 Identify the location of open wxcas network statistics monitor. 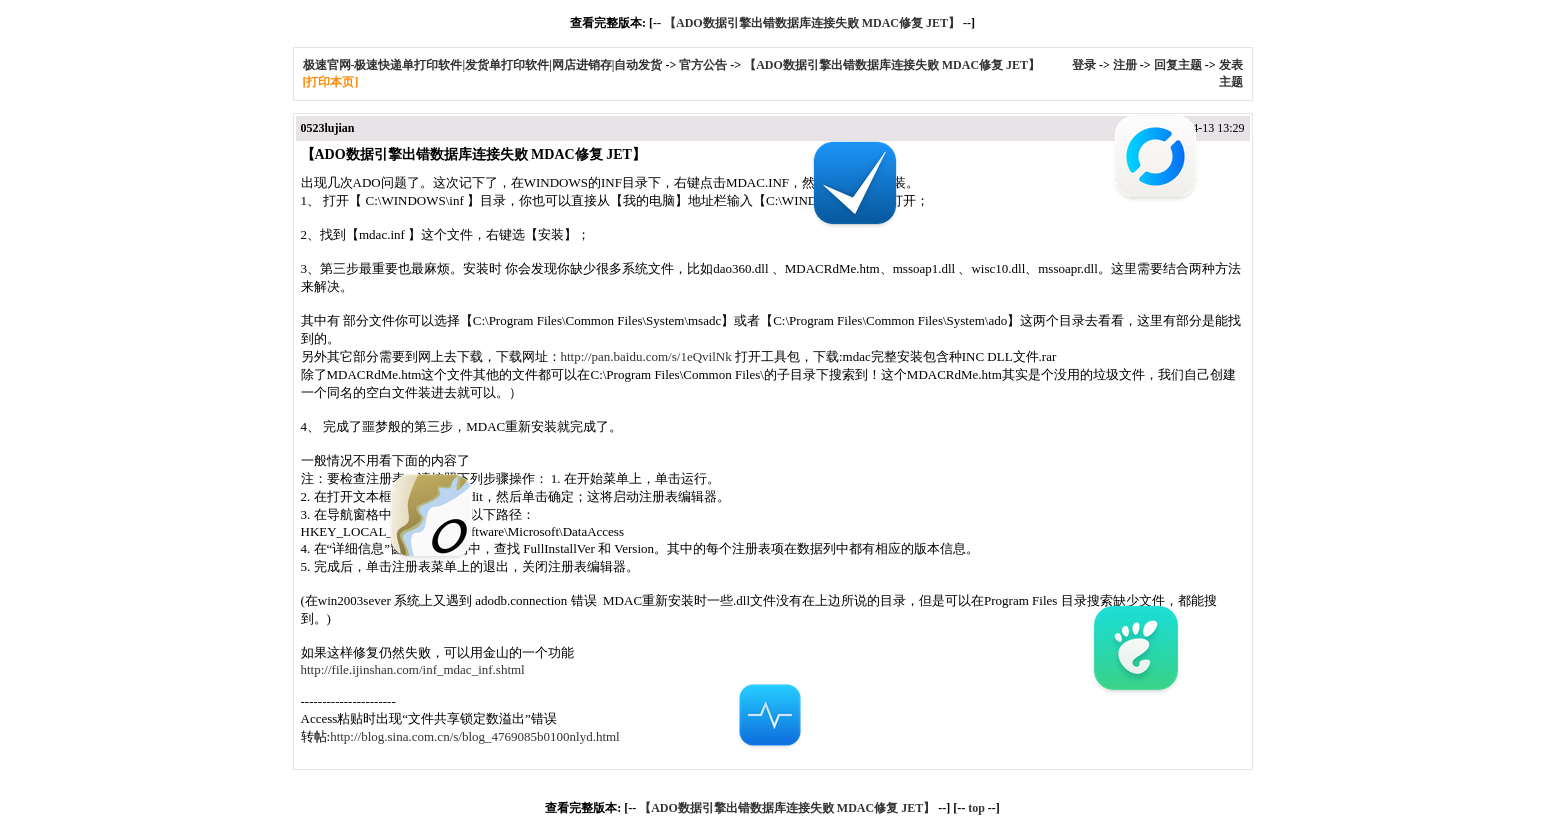
(770, 715).